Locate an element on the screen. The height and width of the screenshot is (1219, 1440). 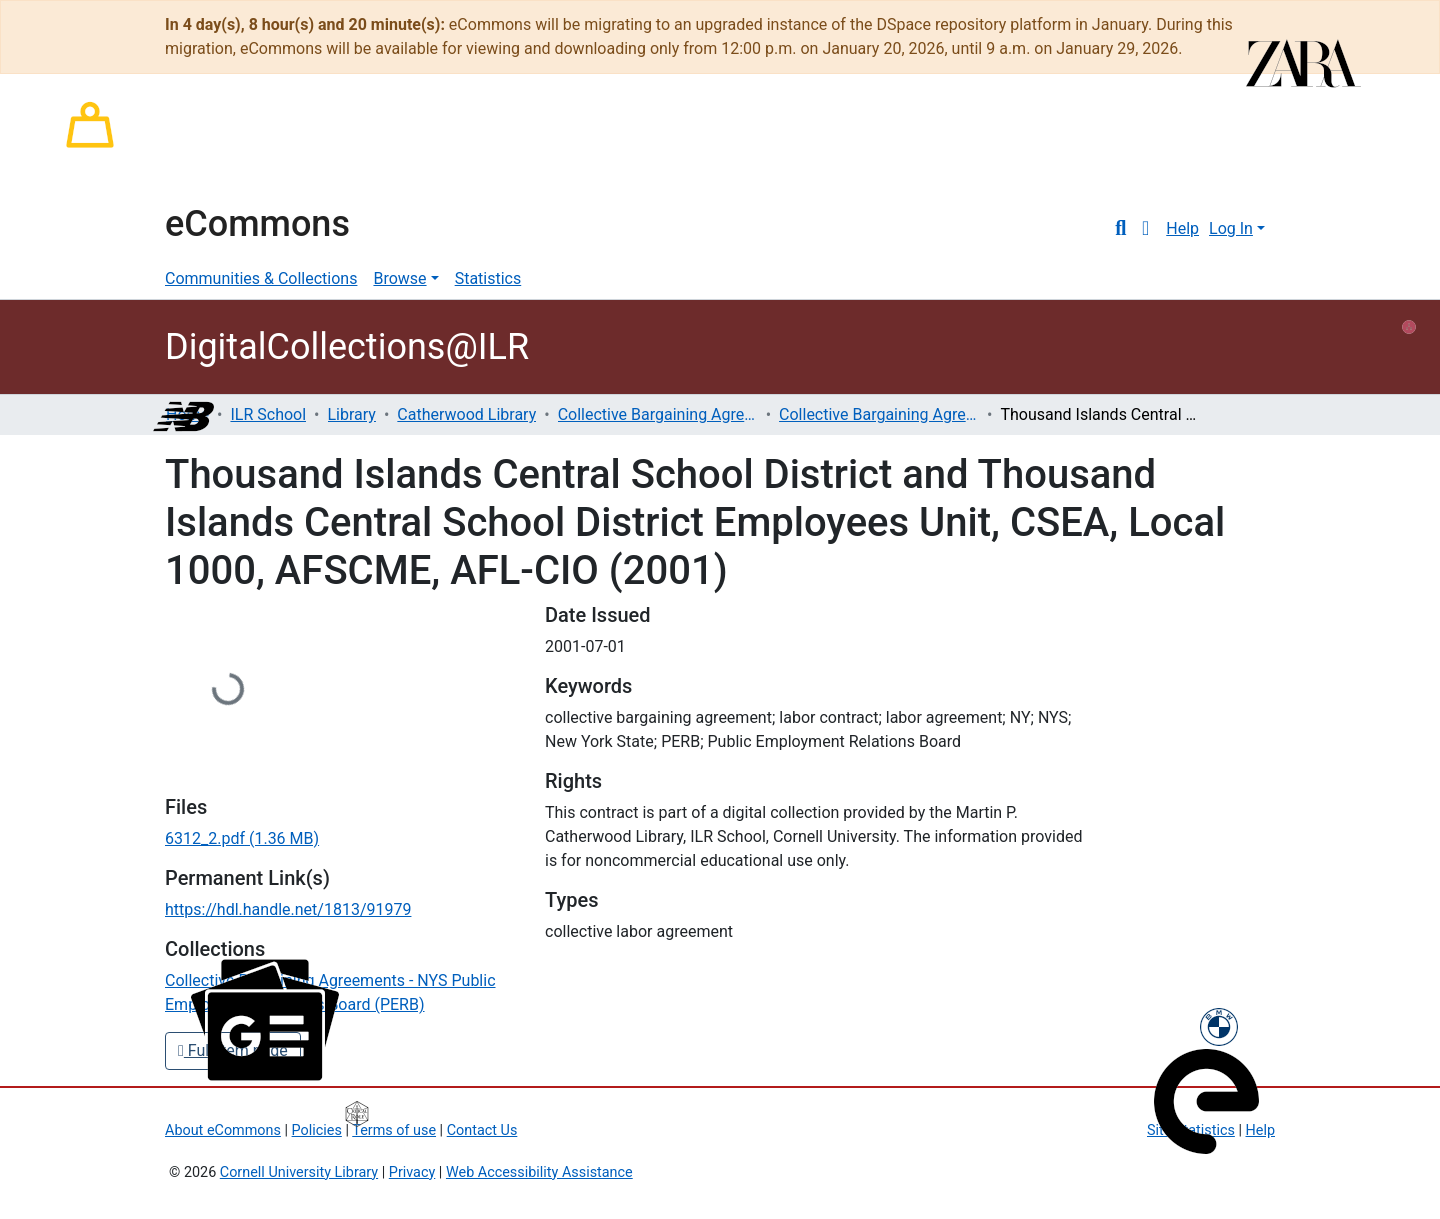
critical role official logo is located at coordinates (357, 1114).